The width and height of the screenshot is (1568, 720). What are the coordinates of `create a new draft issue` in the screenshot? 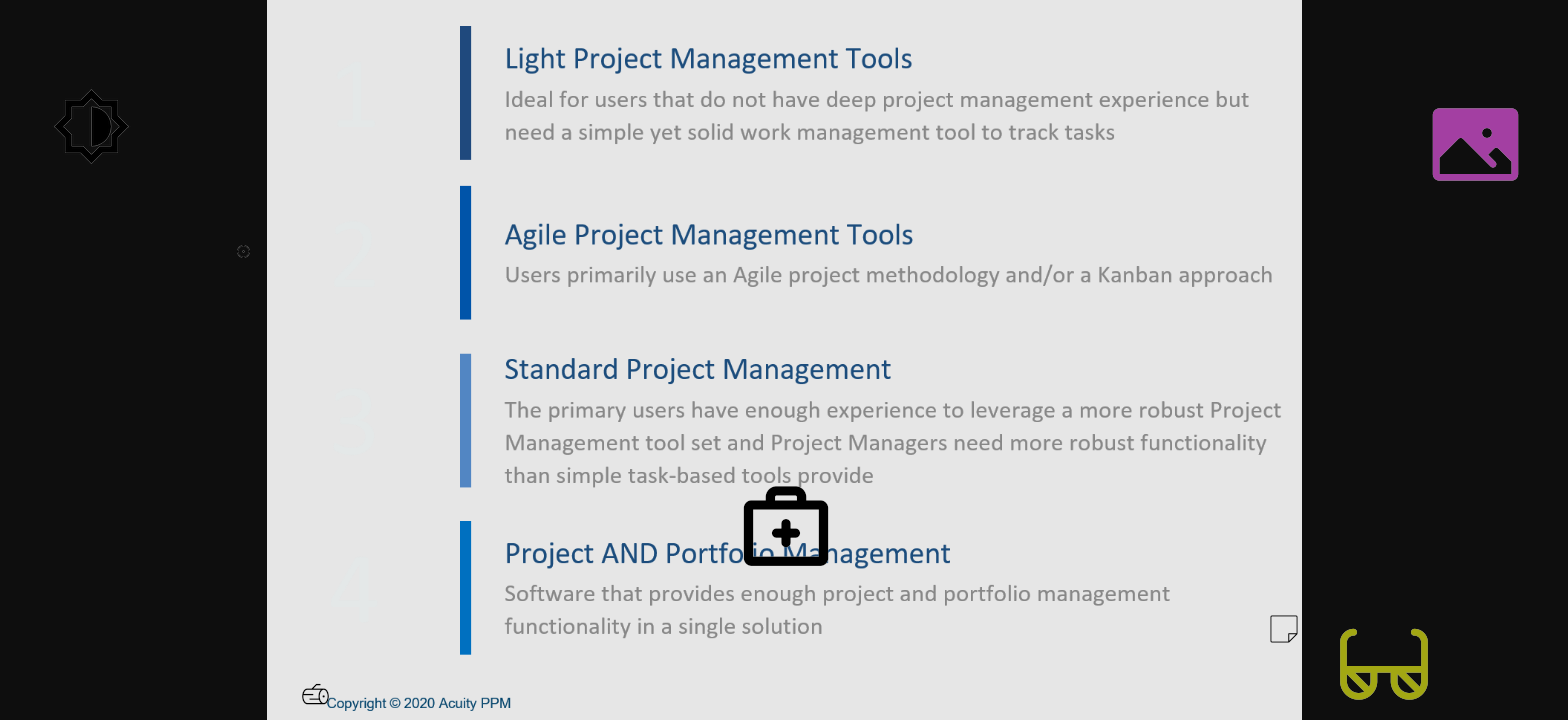 It's located at (244, 252).